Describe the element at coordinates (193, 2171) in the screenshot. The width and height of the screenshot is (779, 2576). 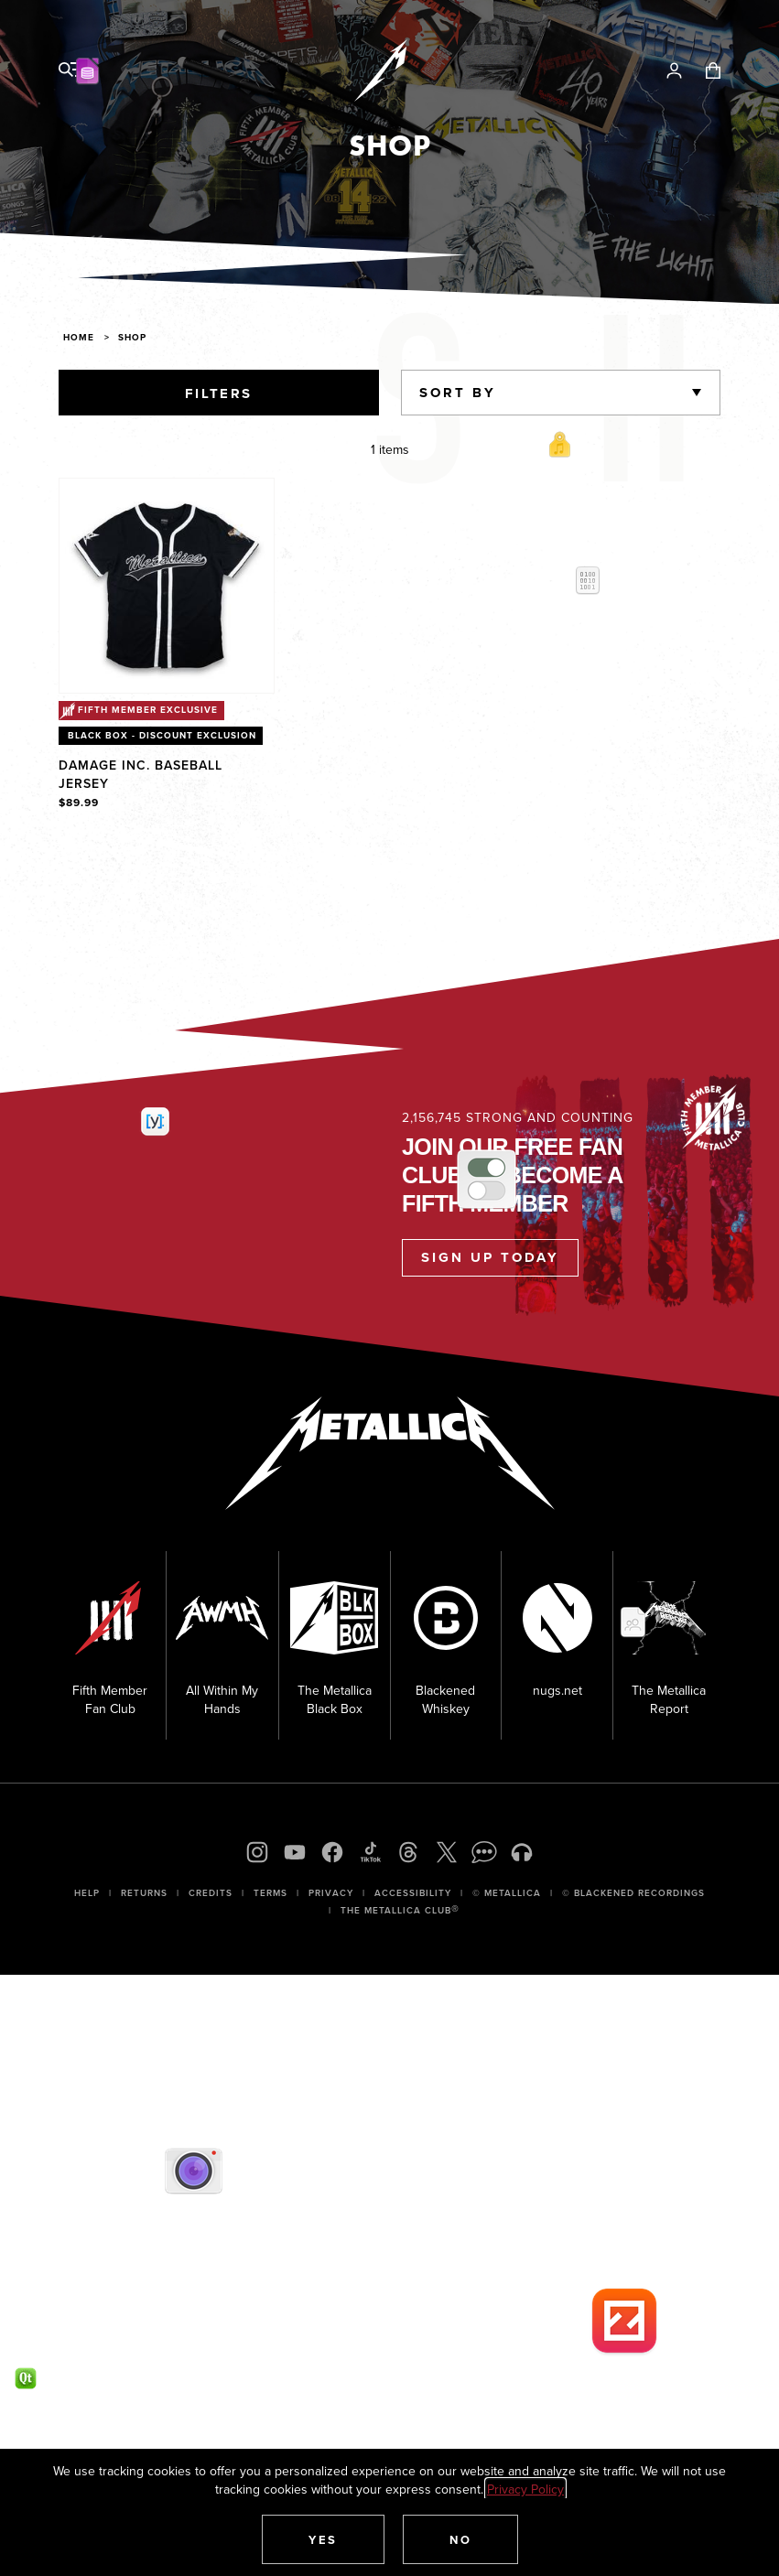
I see `open the camera app` at that location.